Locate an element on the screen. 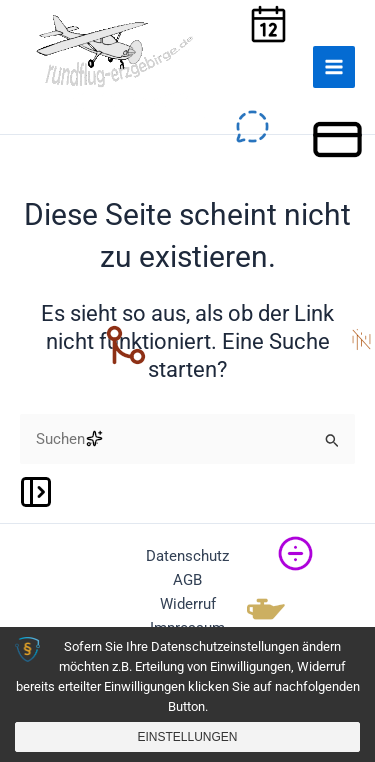  view calendar or scheduled events is located at coordinates (268, 25).